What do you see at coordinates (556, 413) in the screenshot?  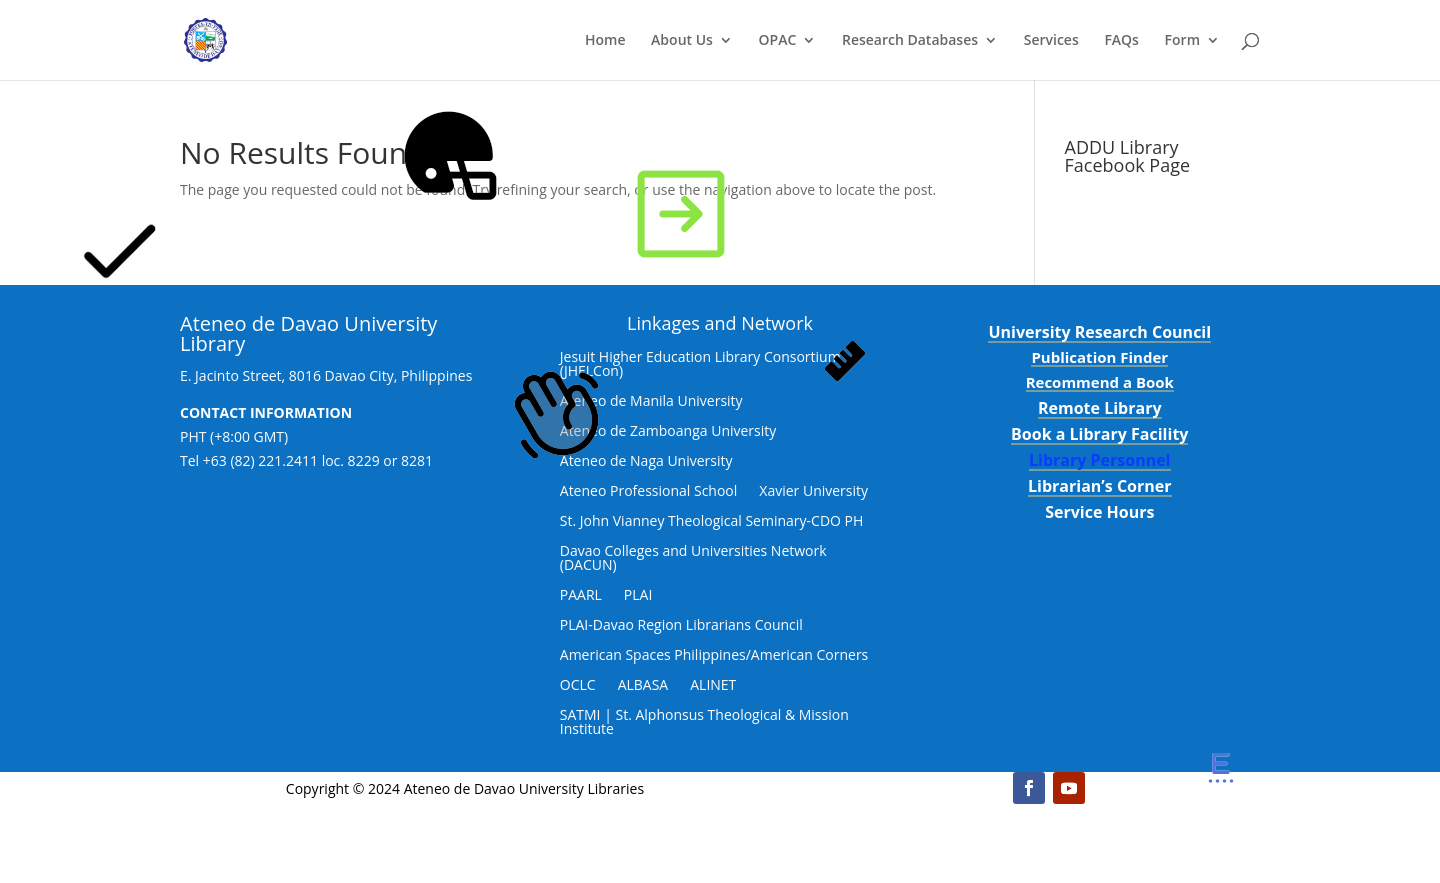 I see `send a friendly greeting or wave` at bounding box center [556, 413].